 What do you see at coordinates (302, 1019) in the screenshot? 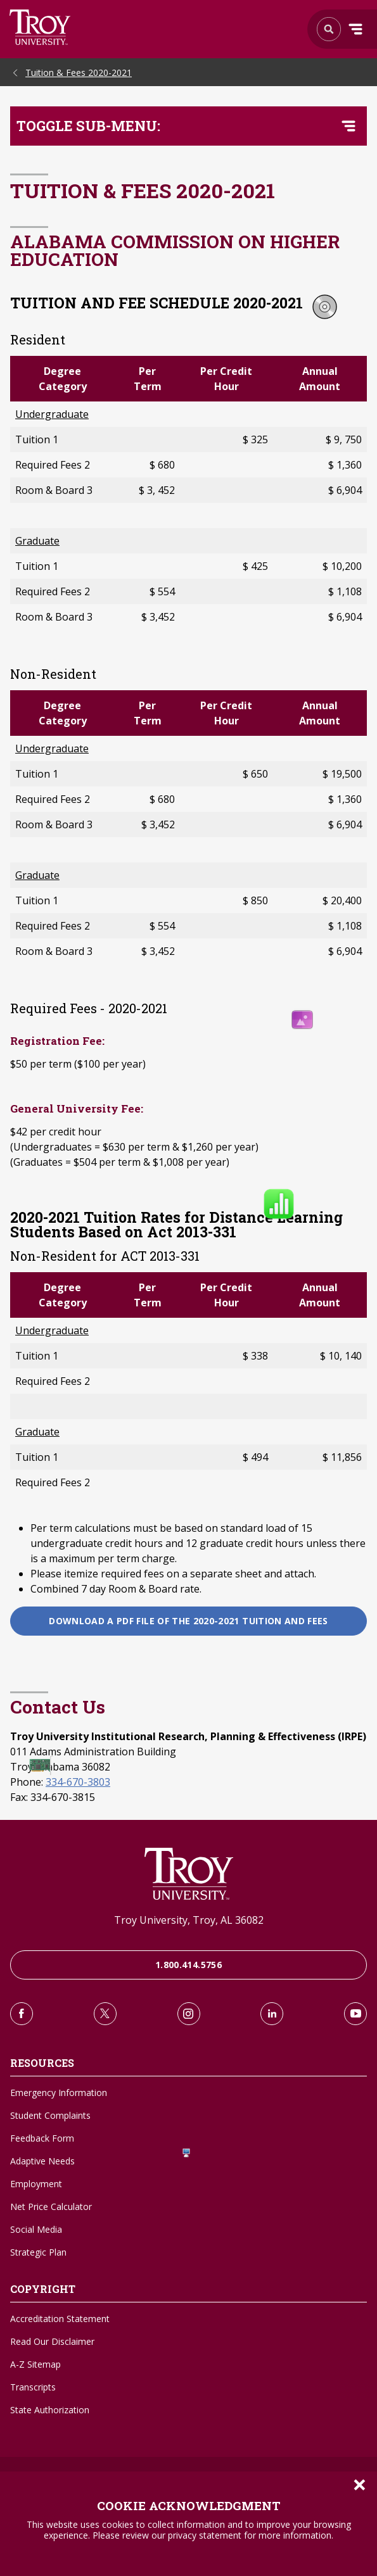
I see `indicates an image file type` at bounding box center [302, 1019].